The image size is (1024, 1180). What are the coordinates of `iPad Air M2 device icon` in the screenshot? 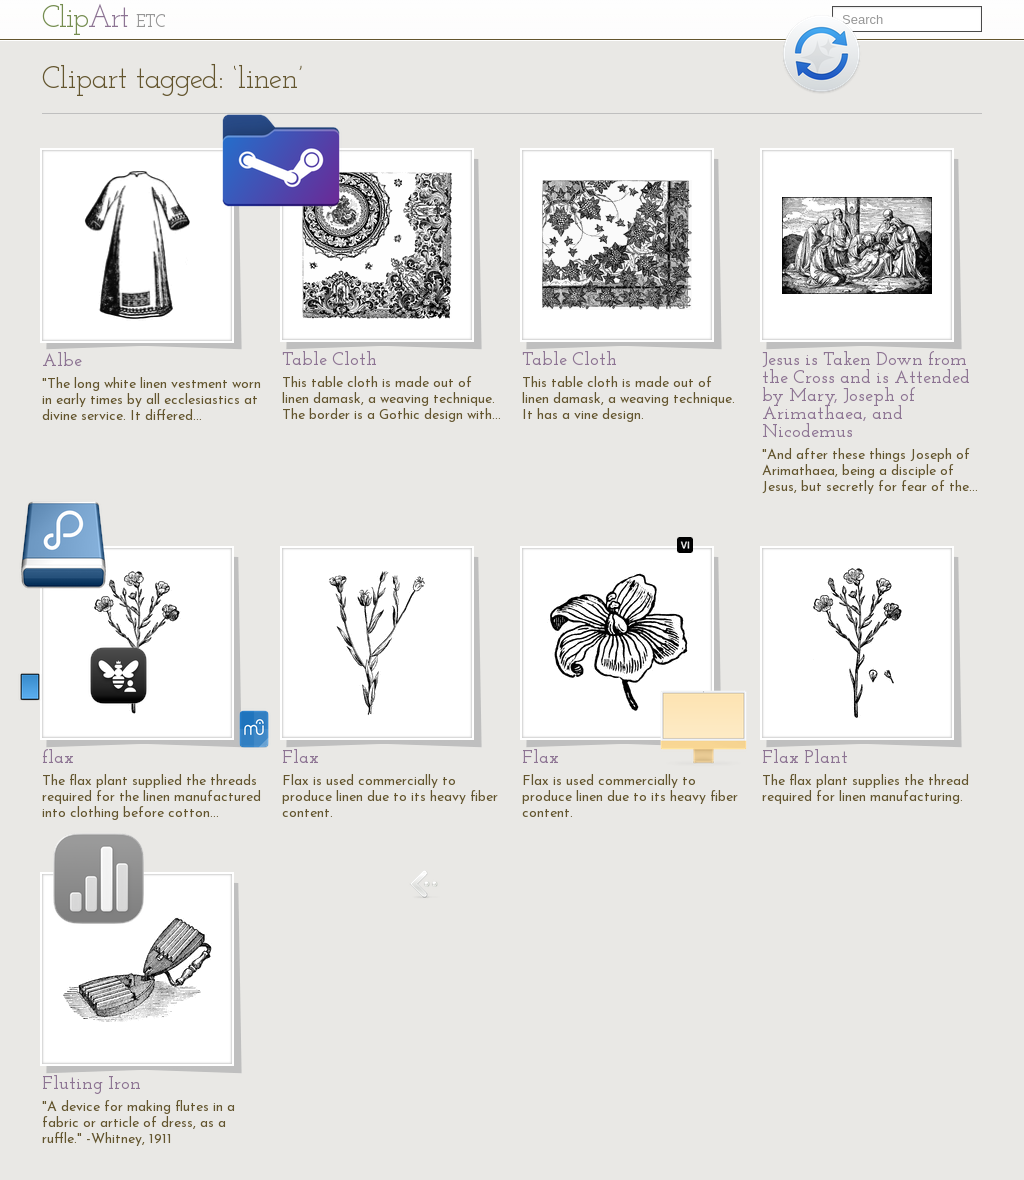 It's located at (30, 687).